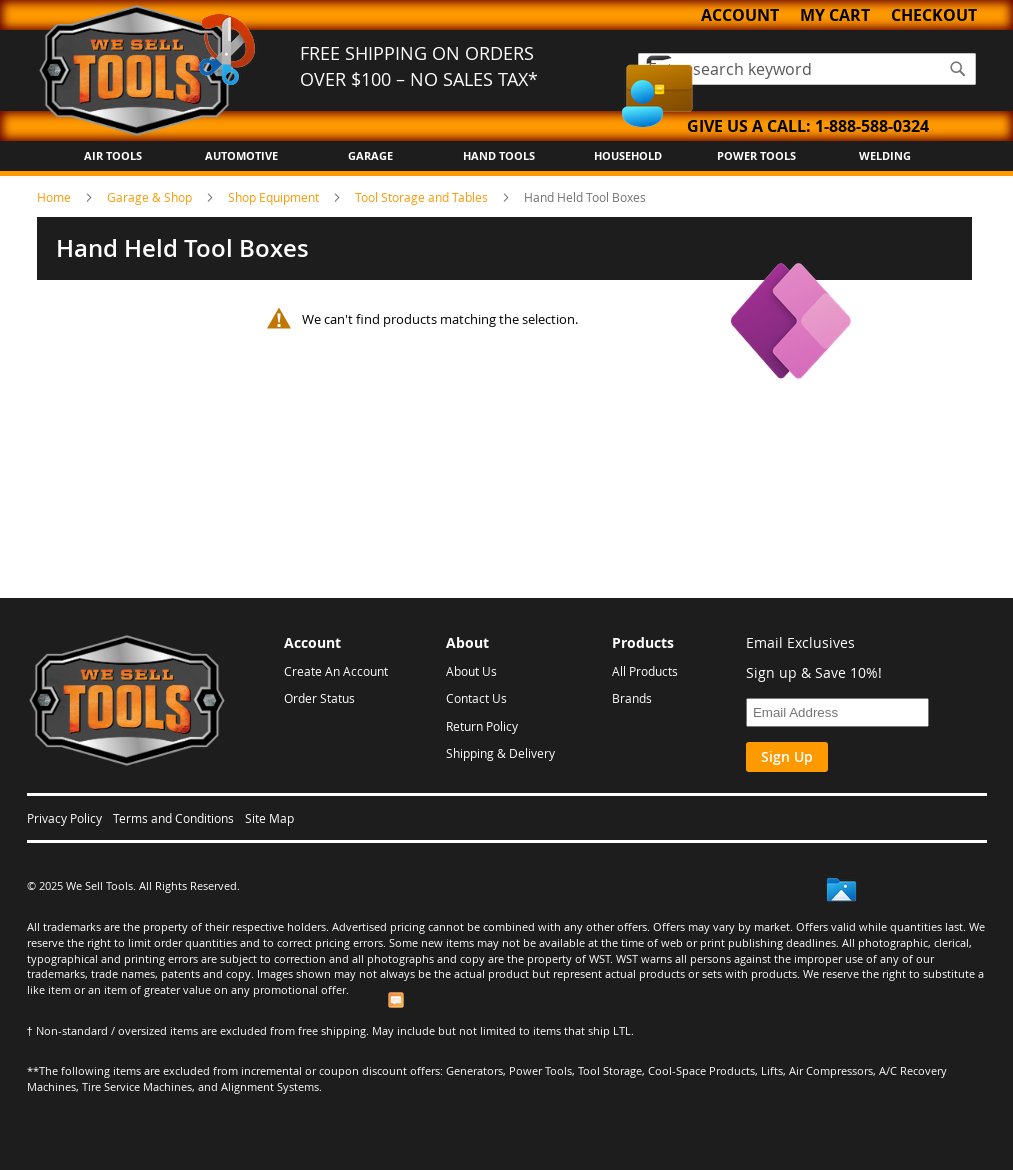 The height and width of the screenshot is (1170, 1013). Describe the element at coordinates (659, 89) in the screenshot. I see `access your work profile or business account` at that location.